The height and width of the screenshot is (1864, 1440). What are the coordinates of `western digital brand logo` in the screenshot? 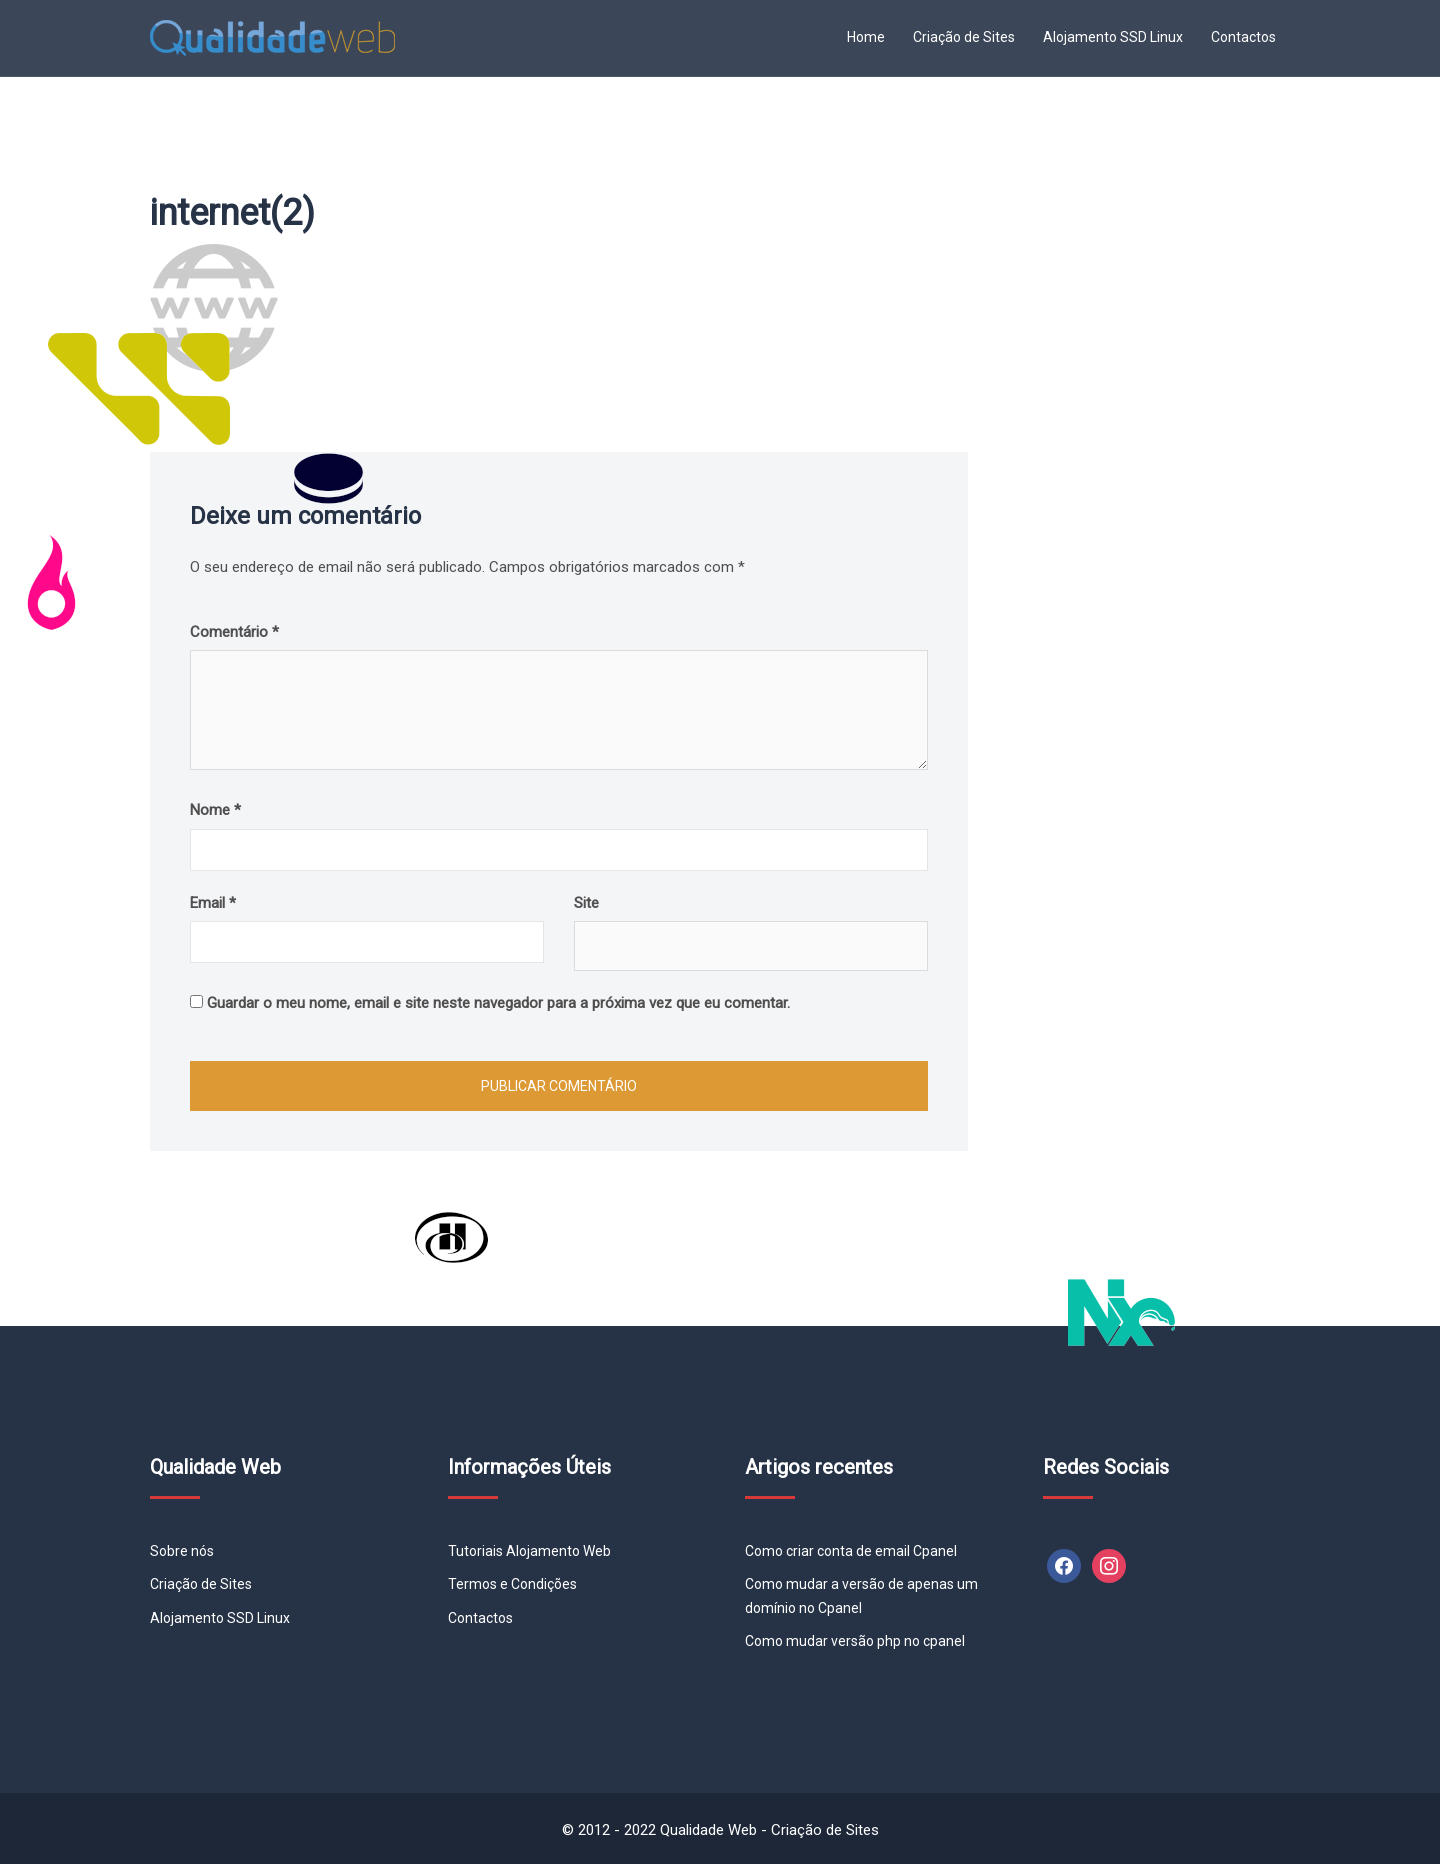 It's located at (139, 389).